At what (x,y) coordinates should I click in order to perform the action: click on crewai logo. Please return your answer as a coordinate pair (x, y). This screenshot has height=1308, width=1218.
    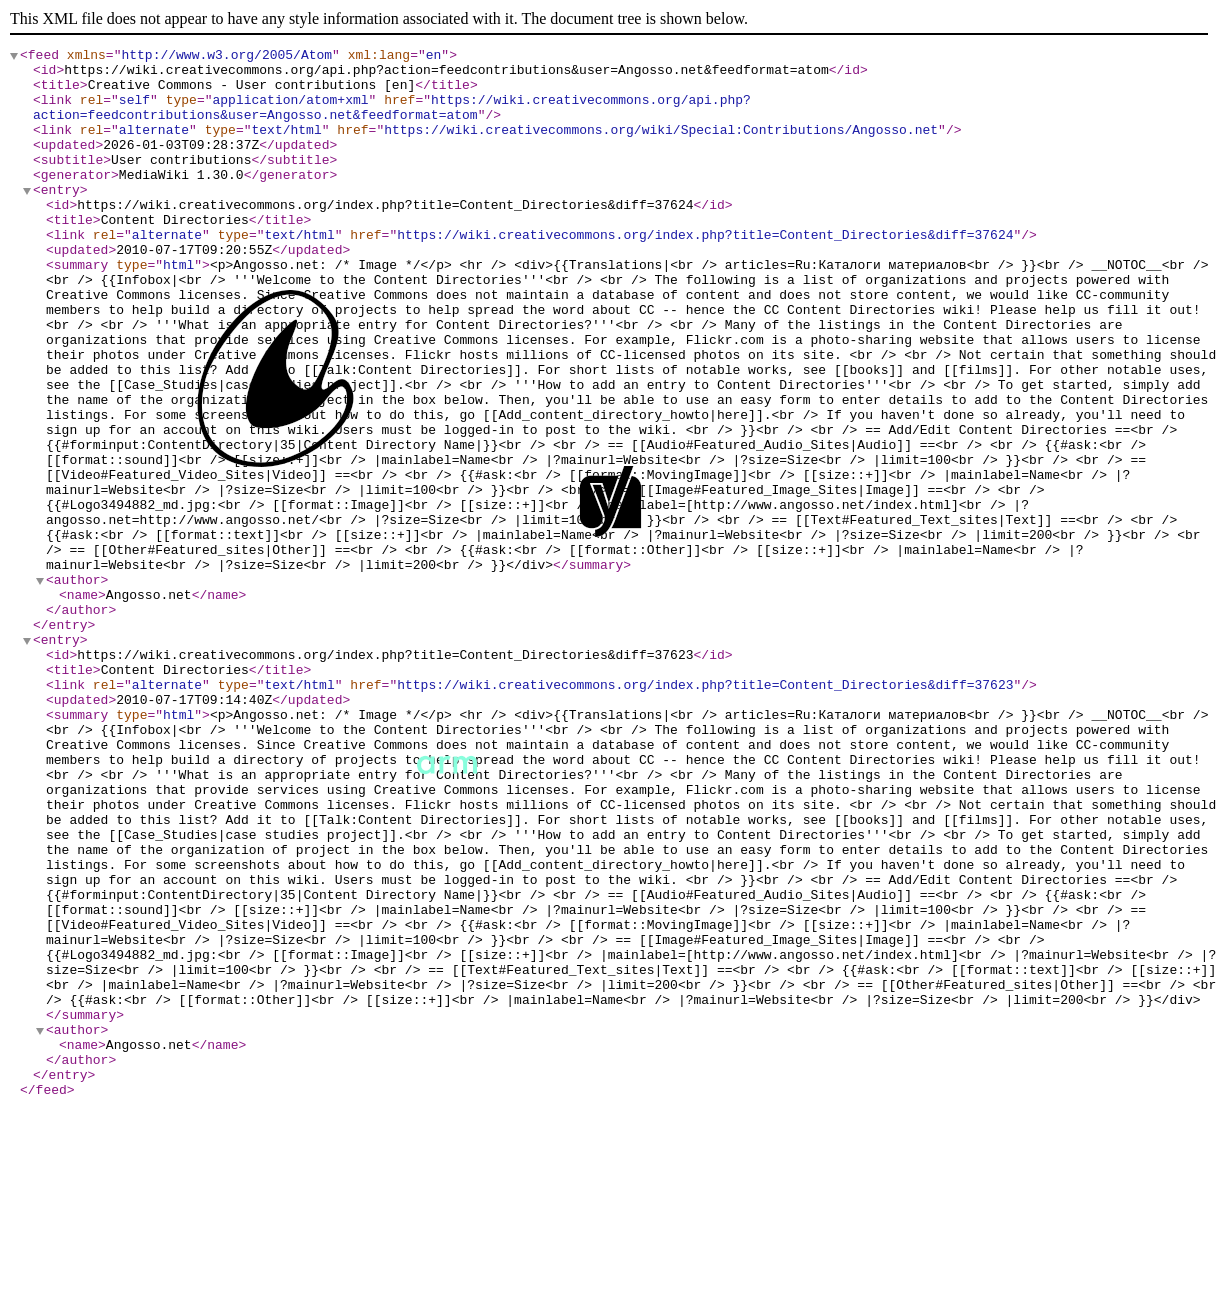
    Looking at the image, I should click on (275, 378).